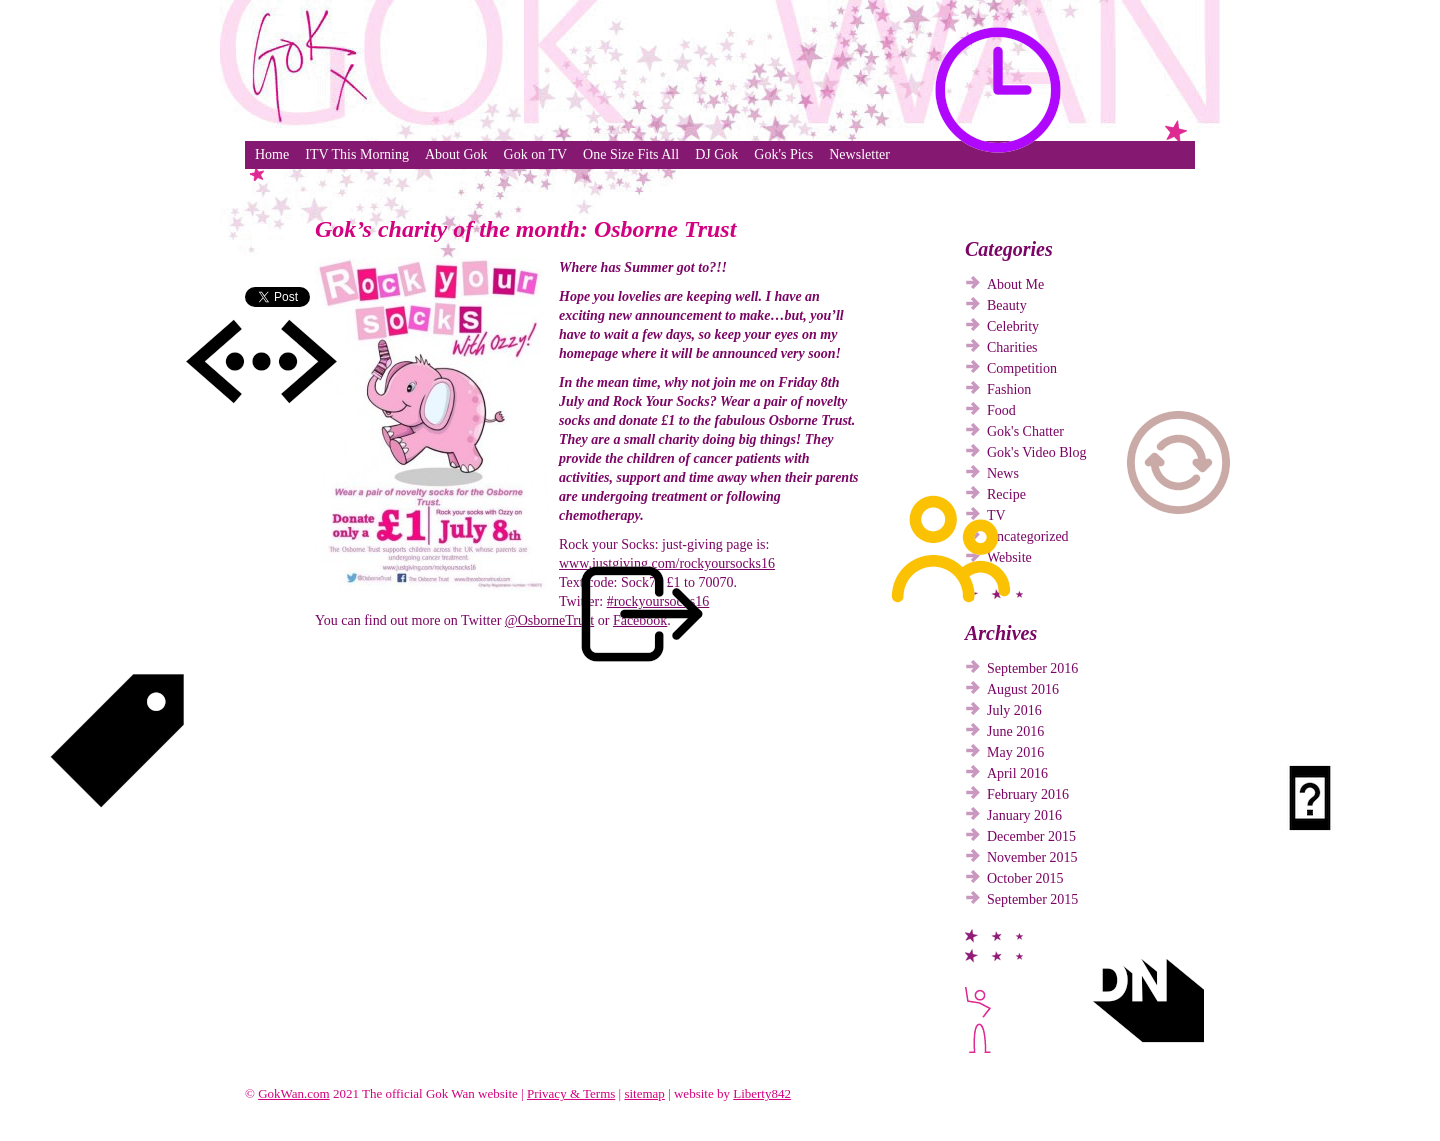 The image size is (1440, 1141). What do you see at coordinates (998, 90) in the screenshot?
I see `view time or clock settings` at bounding box center [998, 90].